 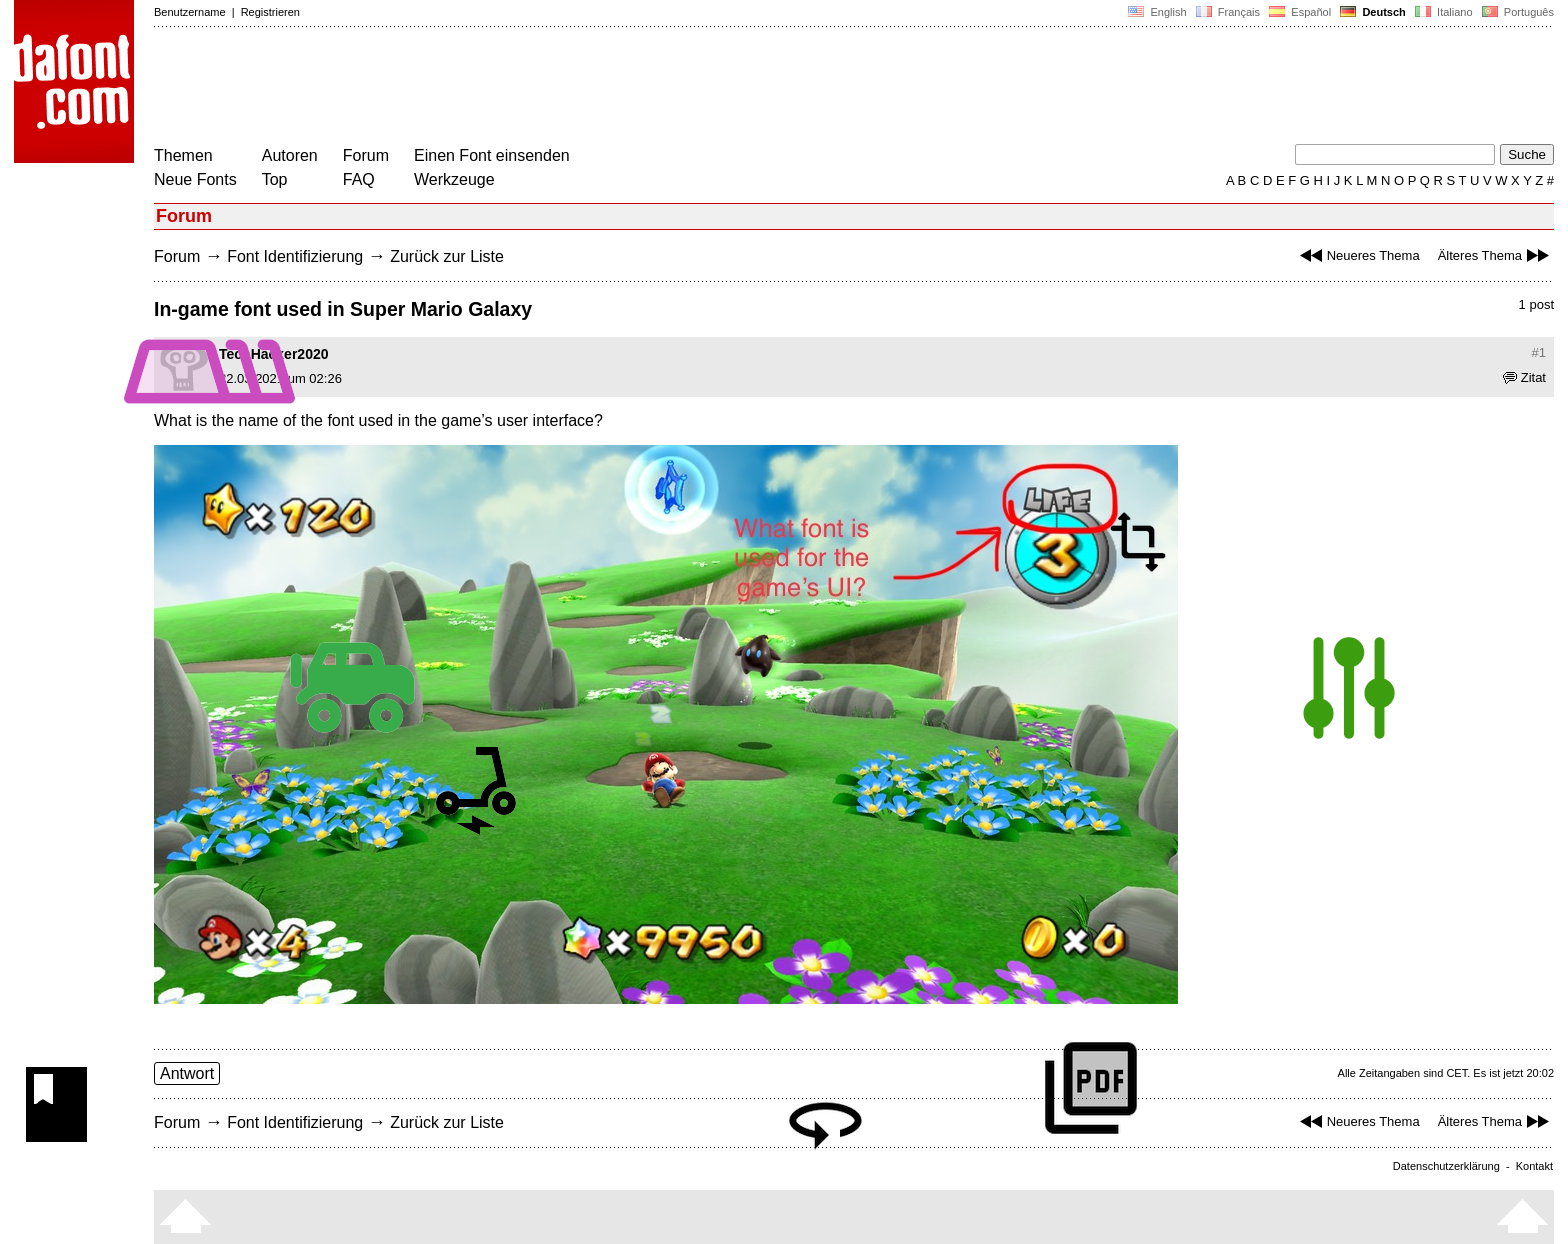 What do you see at coordinates (1091, 1088) in the screenshot?
I see `save or export as PDF` at bounding box center [1091, 1088].